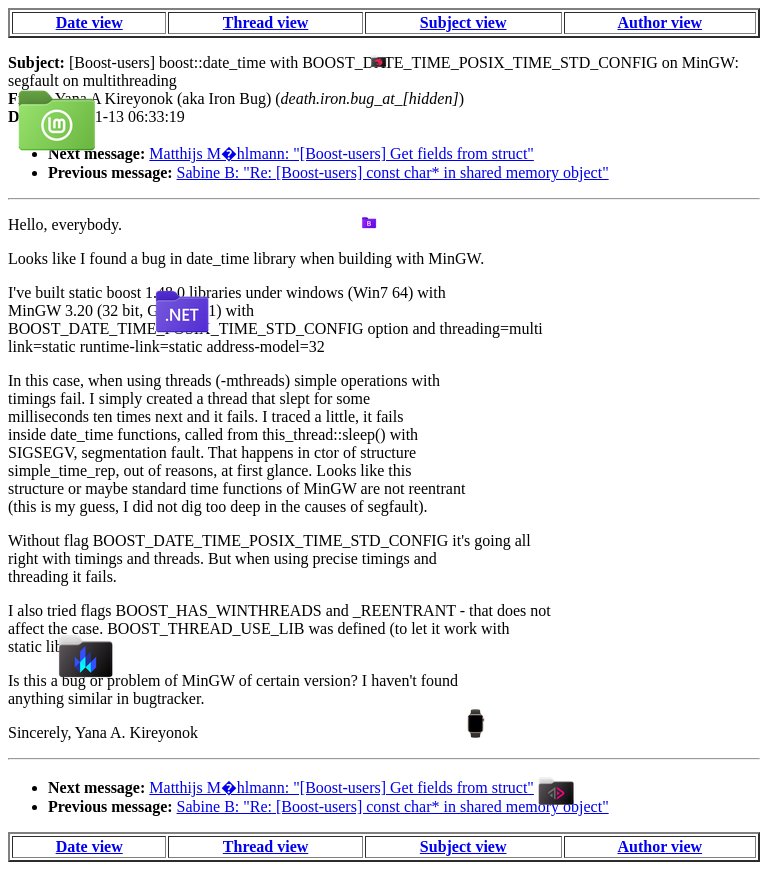 The height and width of the screenshot is (870, 768). Describe the element at coordinates (475, 723) in the screenshot. I see `manage your paired Apple Watch` at that location.